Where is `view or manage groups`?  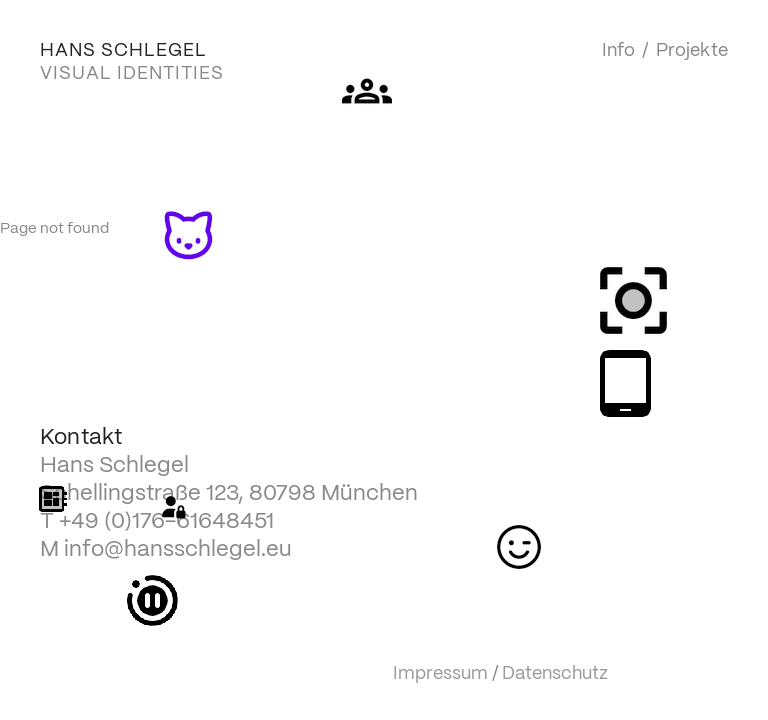
view or manage groups is located at coordinates (367, 91).